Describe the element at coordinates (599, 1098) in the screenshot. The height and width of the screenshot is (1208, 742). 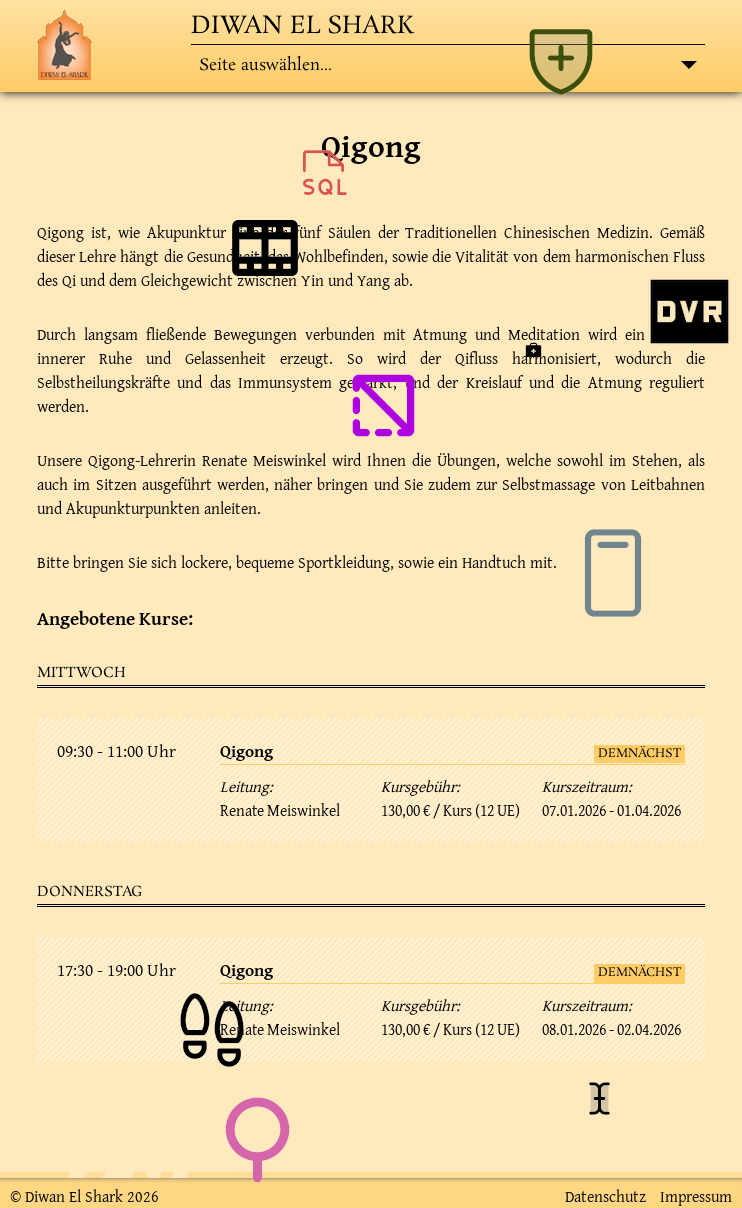
I see `text input cursor indicating editable field` at that location.